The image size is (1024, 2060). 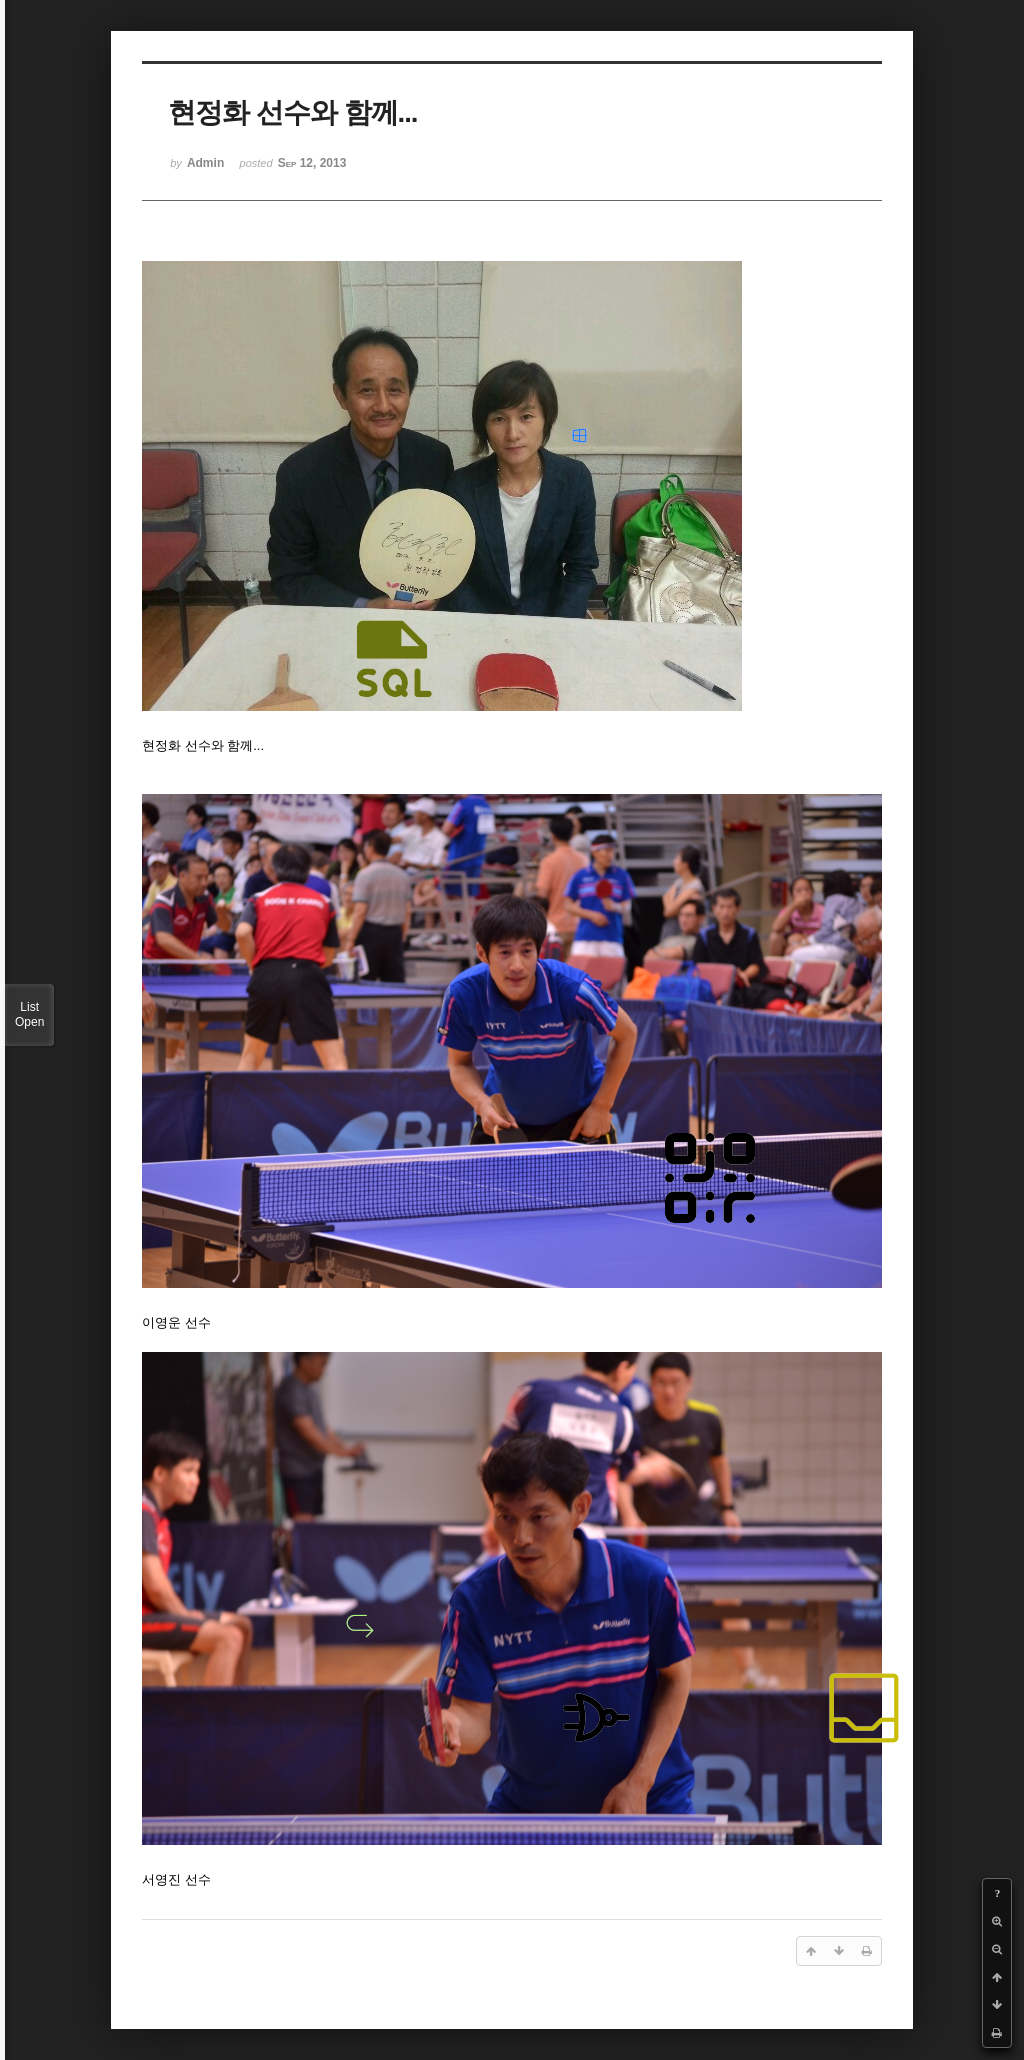 I want to click on NOR logic gate symbol for circuit diagrams, so click(x=596, y=1717).